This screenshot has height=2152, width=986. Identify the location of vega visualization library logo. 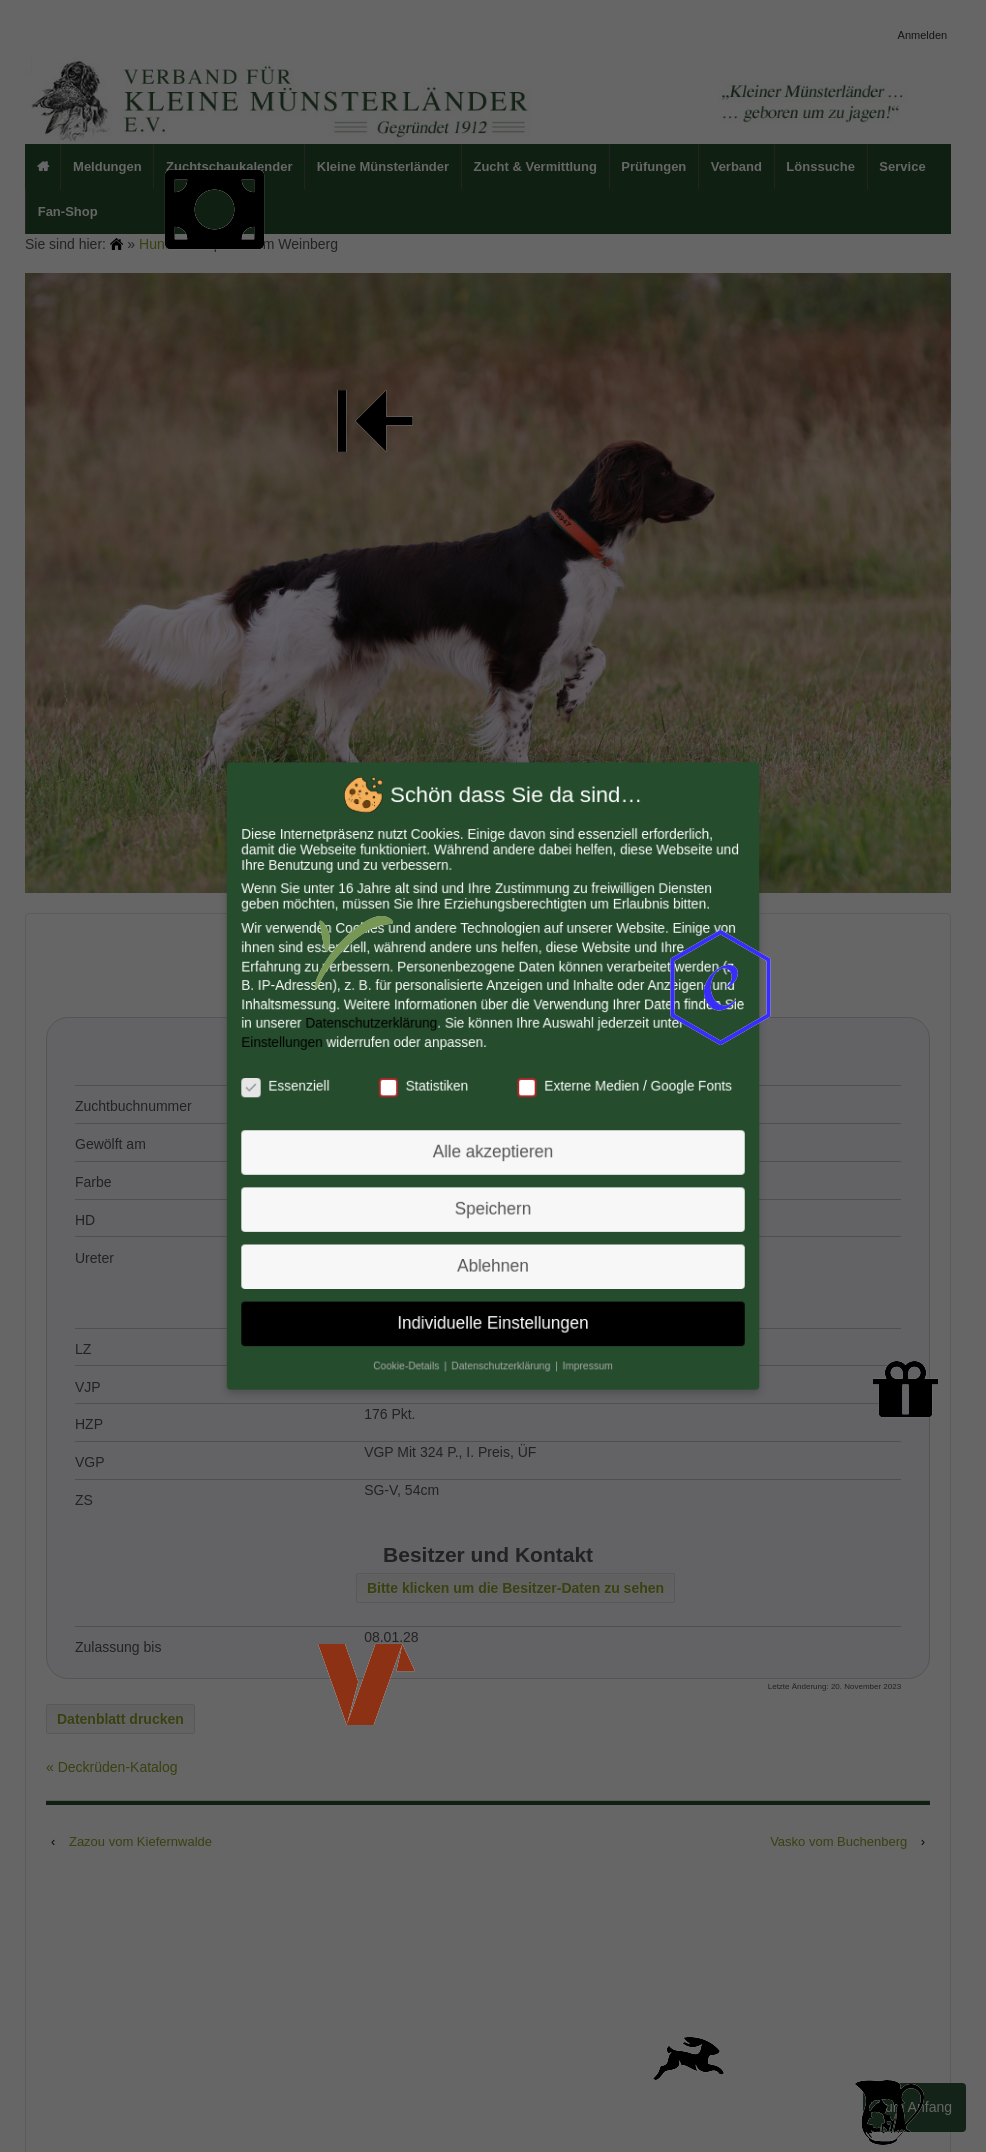
(366, 1684).